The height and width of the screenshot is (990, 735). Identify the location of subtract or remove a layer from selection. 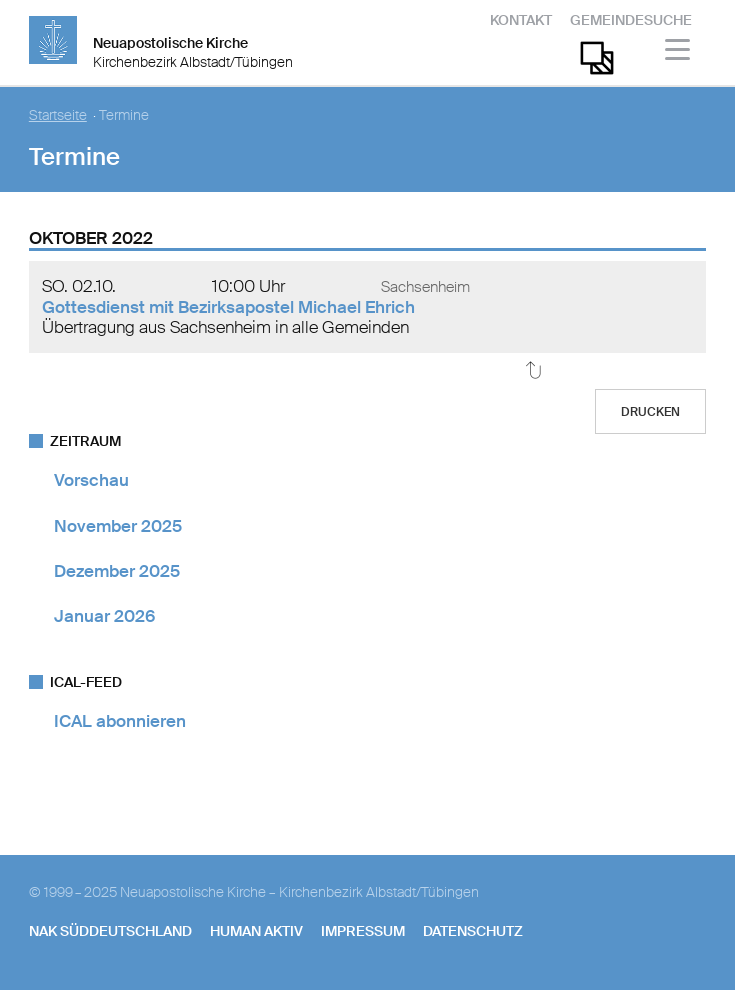
(597, 58).